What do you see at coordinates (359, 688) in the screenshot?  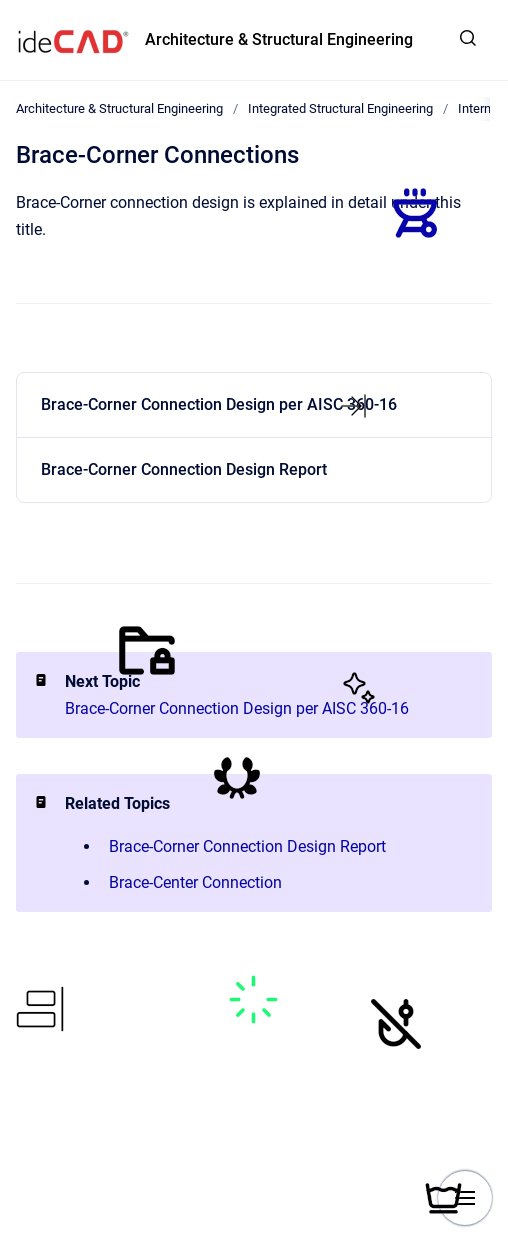 I see `indicates AI-generated or enhanced content` at bounding box center [359, 688].